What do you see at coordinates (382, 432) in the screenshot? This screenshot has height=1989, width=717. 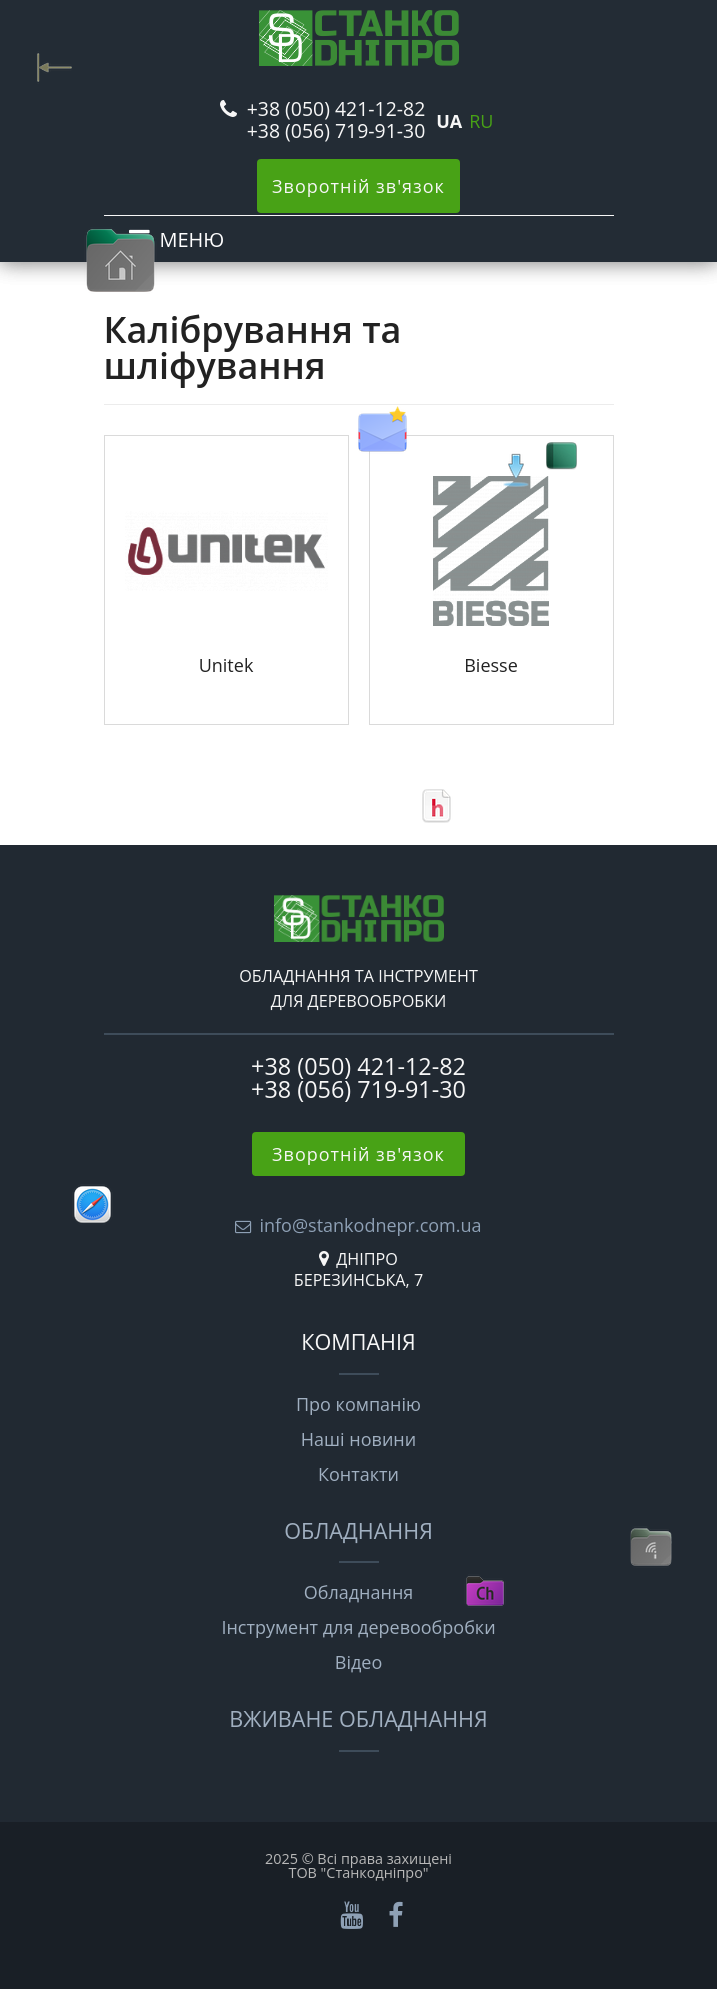 I see `mark email as unread` at bounding box center [382, 432].